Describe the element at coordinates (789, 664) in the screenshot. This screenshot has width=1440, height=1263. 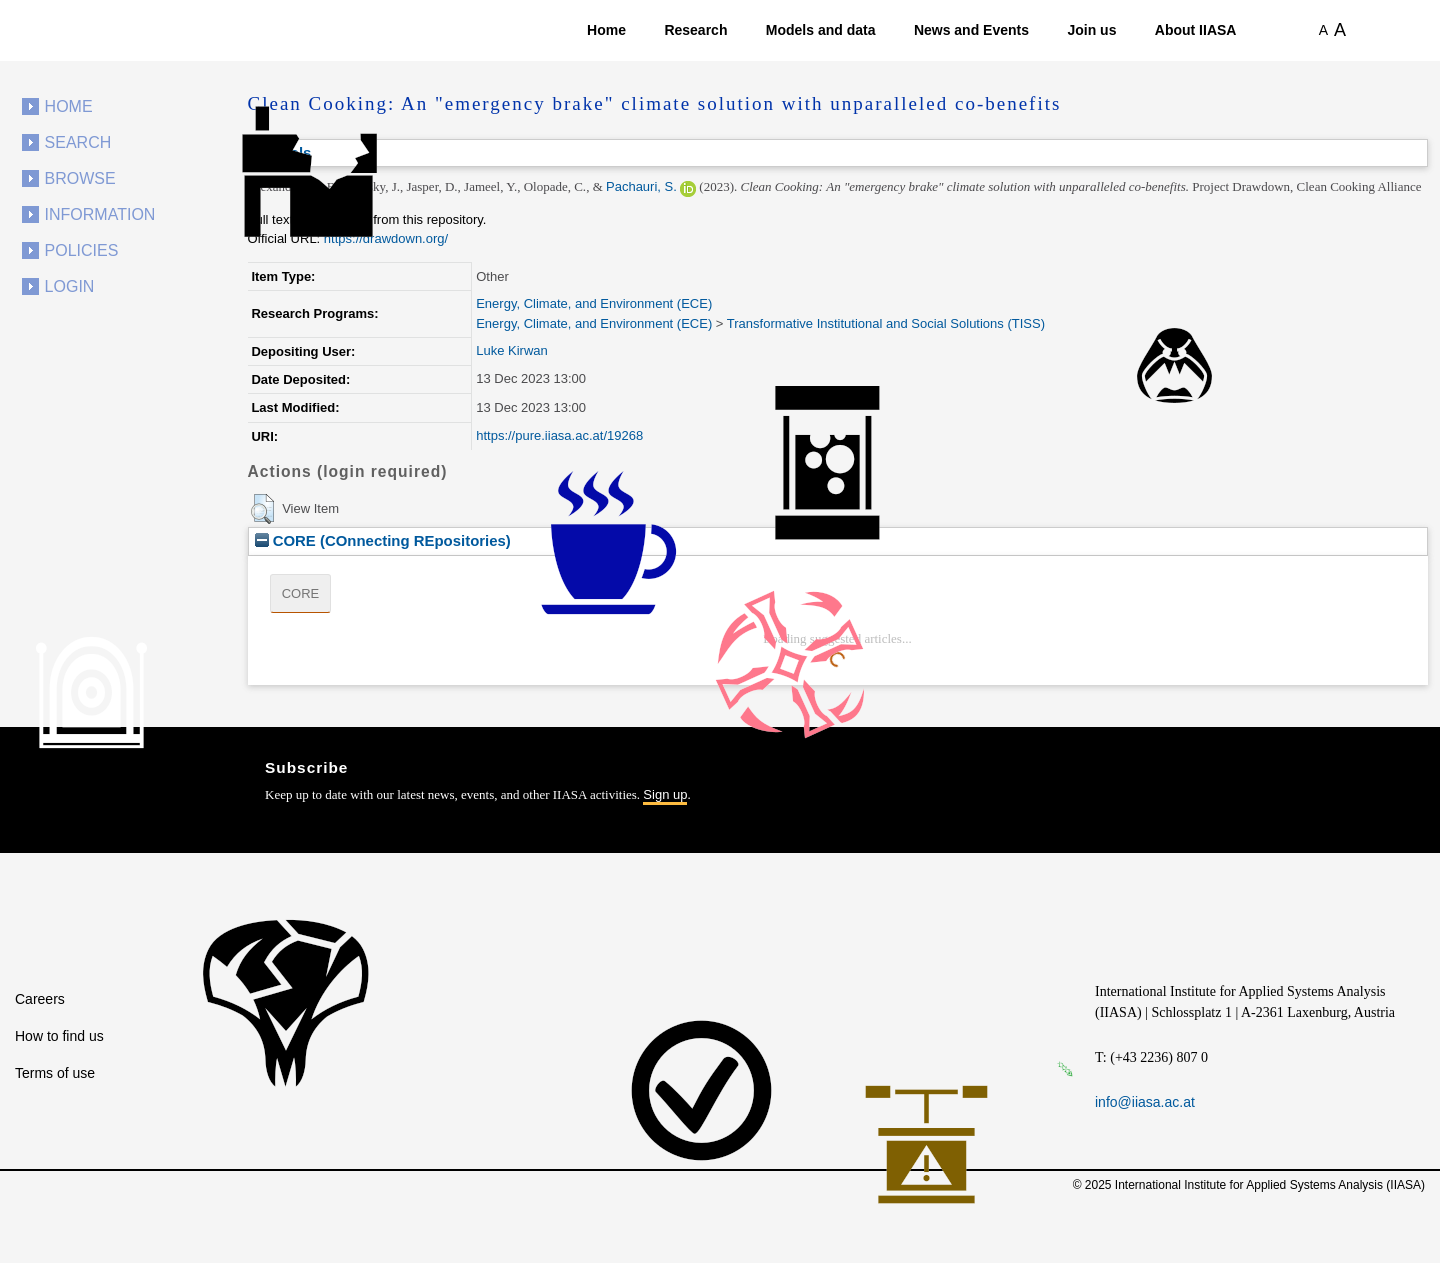
I see `indicates a returning or cyclical action` at that location.